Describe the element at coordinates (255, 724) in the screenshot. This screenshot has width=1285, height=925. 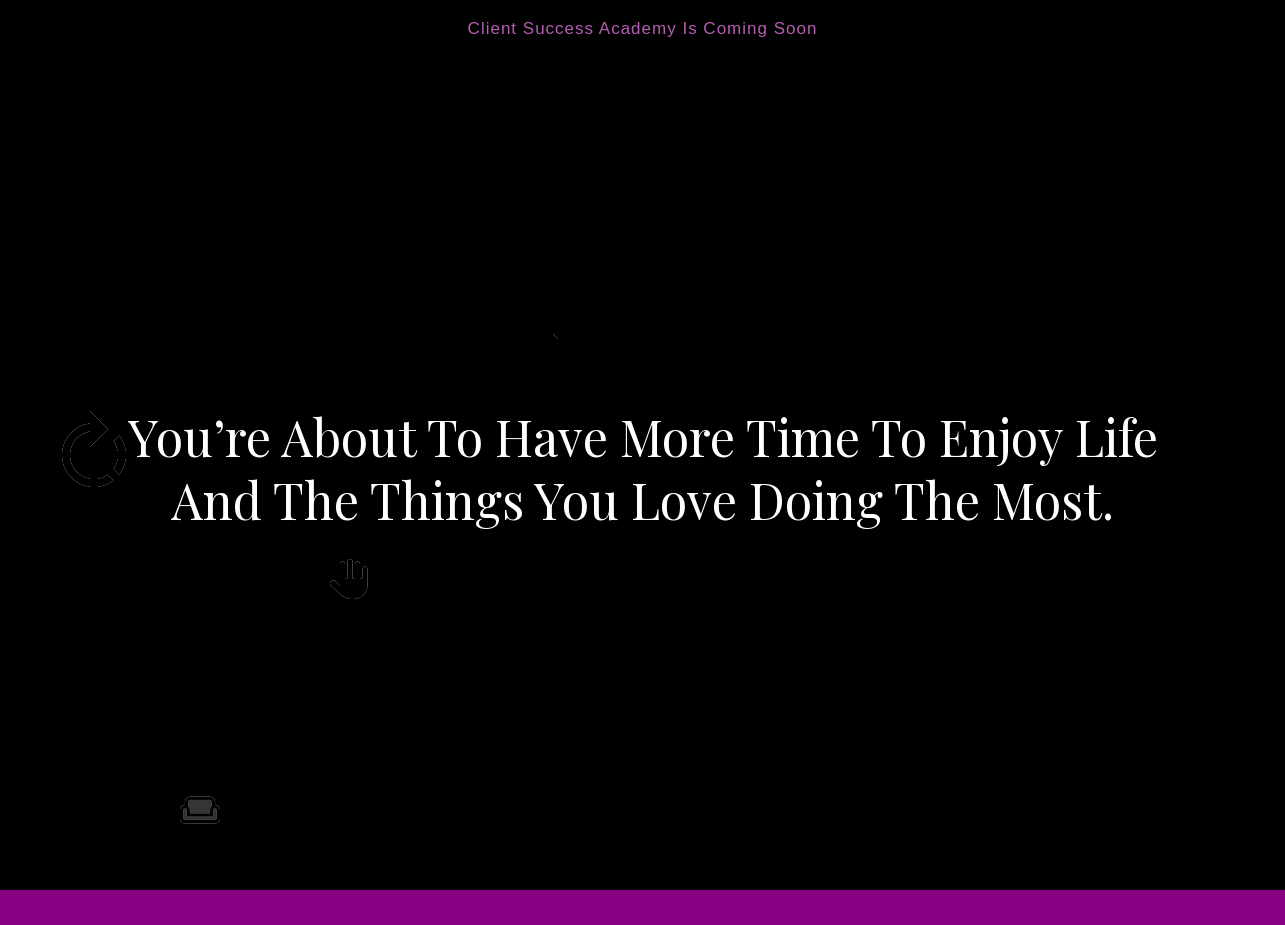
I see `create a new post or document` at that location.